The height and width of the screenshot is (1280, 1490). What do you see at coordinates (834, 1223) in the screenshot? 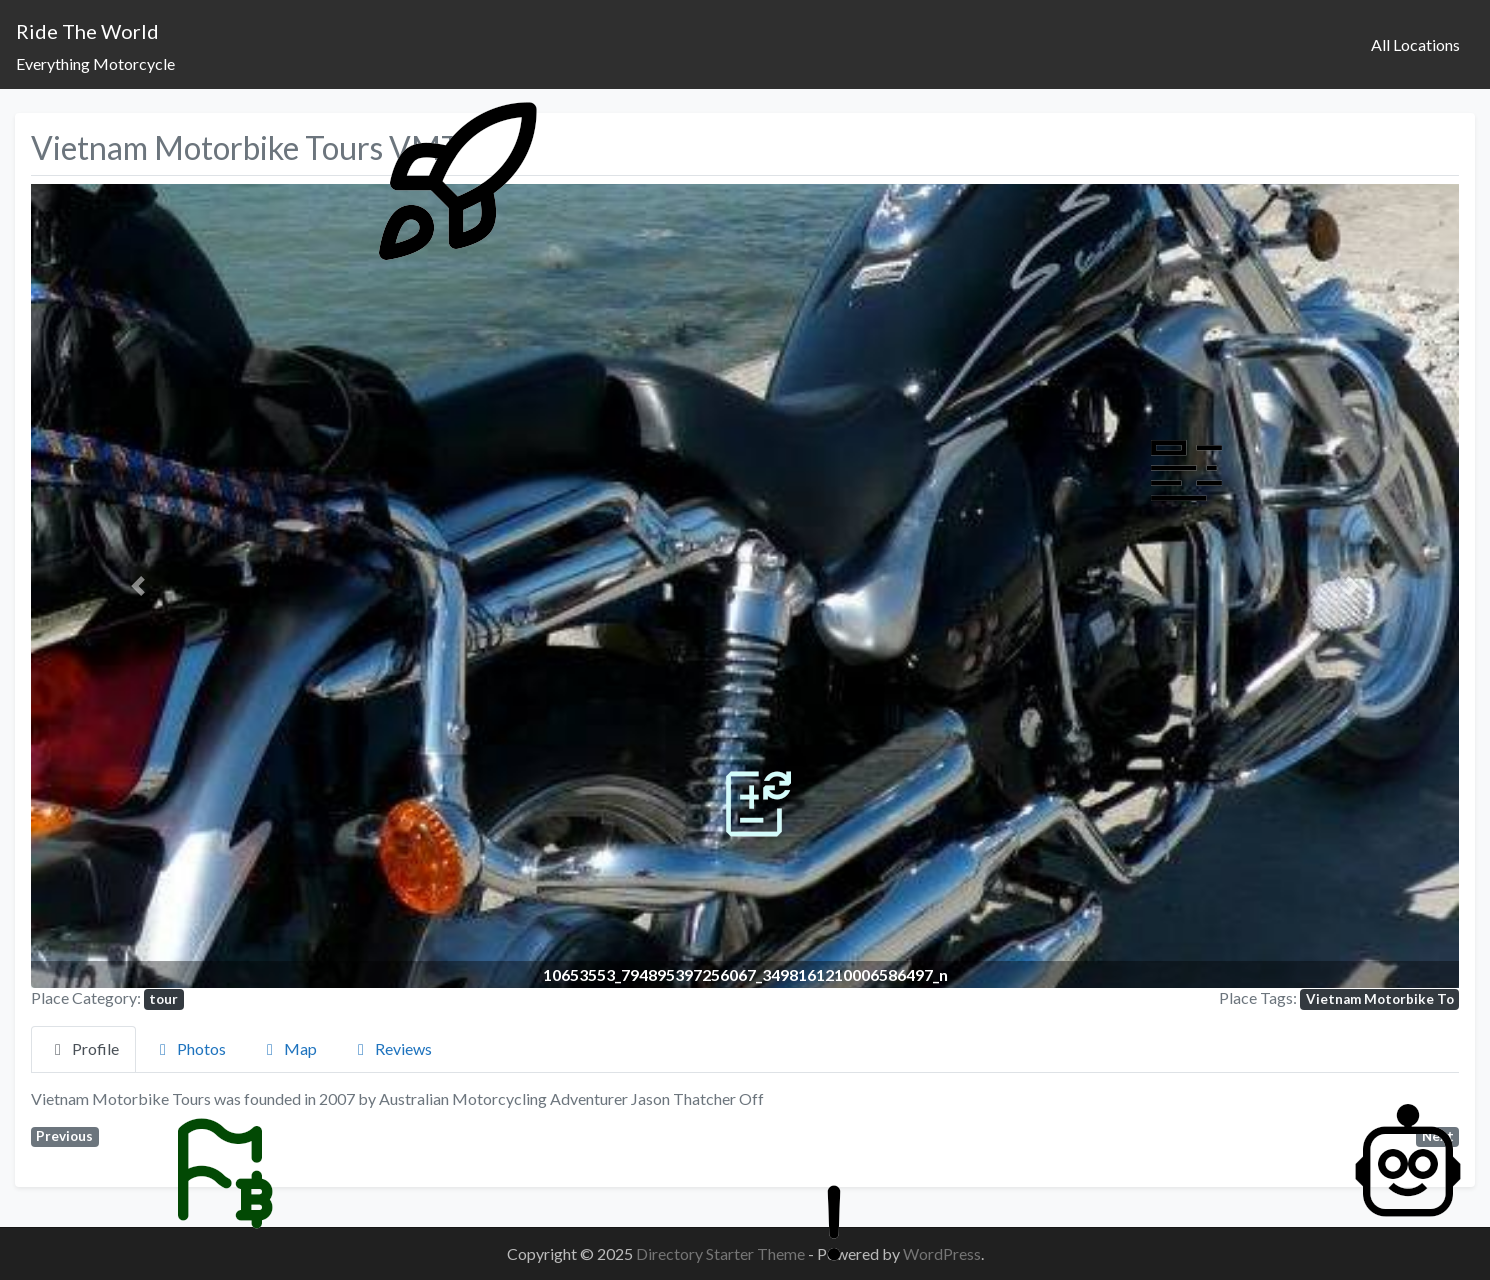
I see `indicates a warning or important notice` at bounding box center [834, 1223].